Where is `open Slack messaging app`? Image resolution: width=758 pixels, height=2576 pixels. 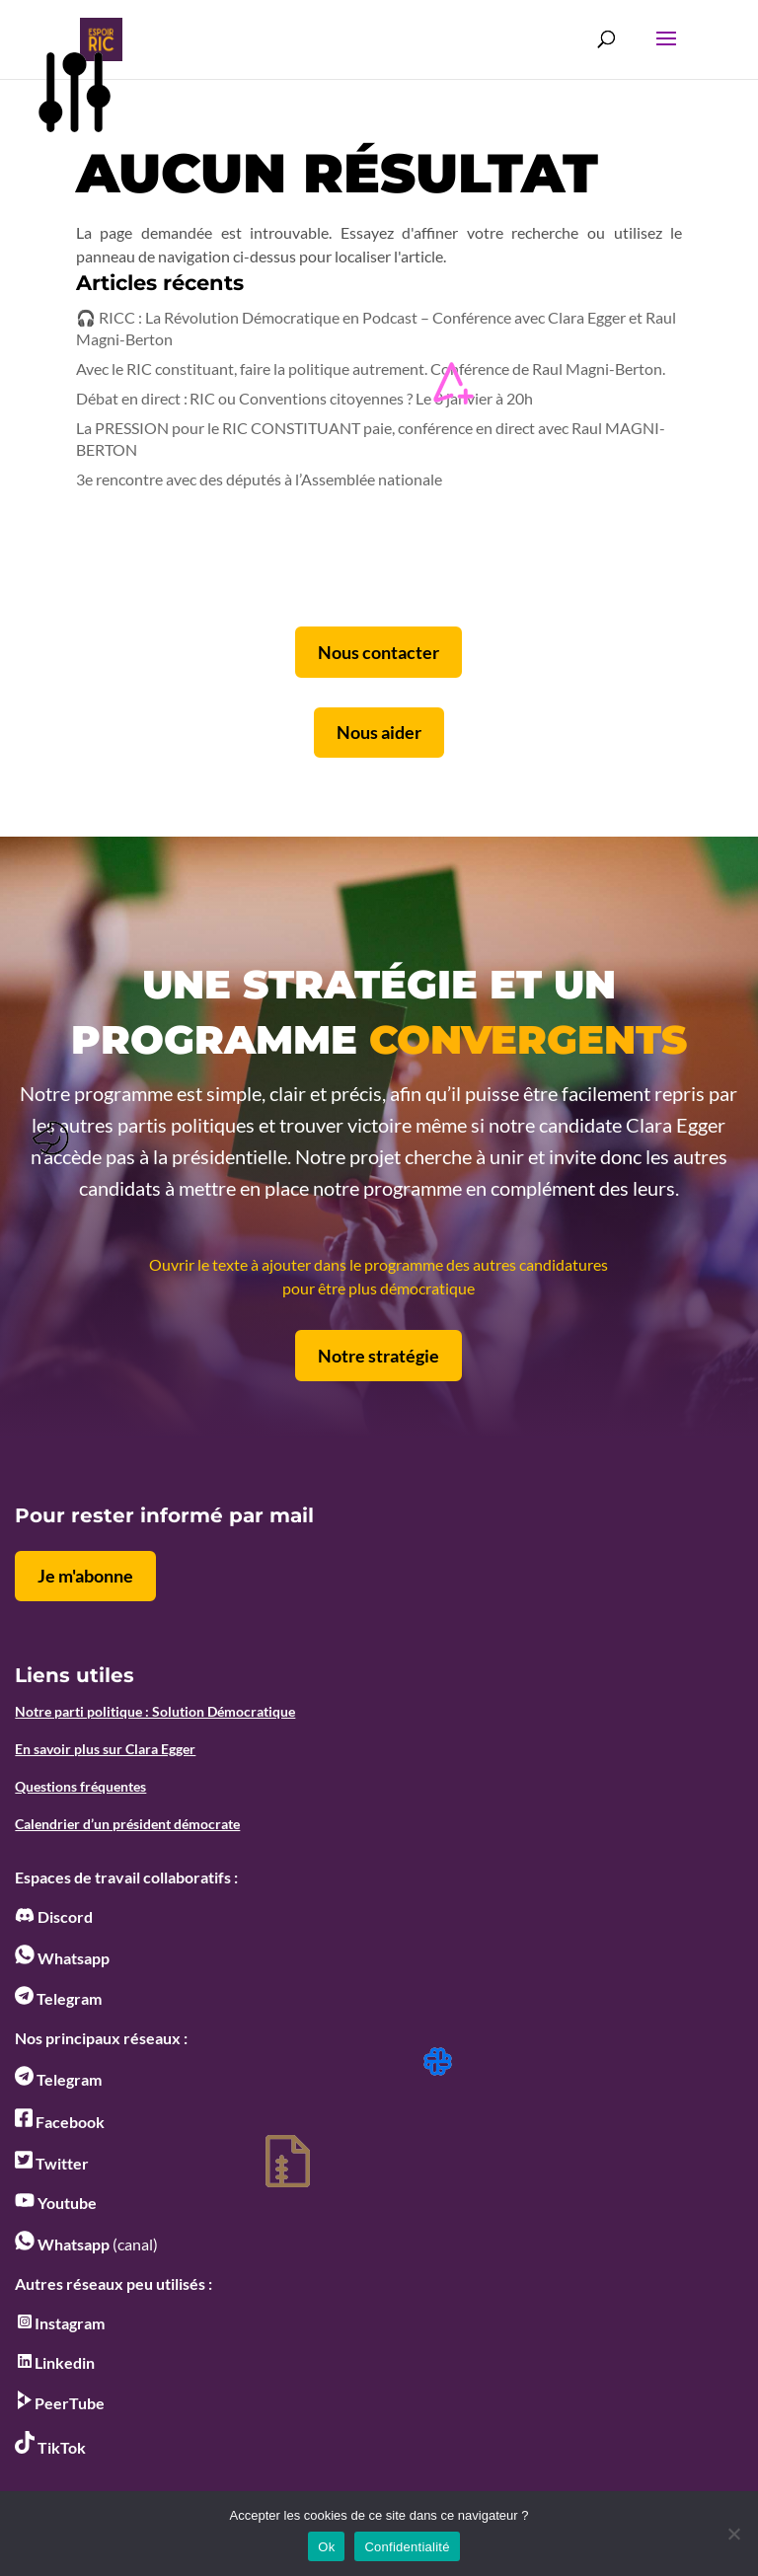
open Slack messaging app is located at coordinates (437, 2061).